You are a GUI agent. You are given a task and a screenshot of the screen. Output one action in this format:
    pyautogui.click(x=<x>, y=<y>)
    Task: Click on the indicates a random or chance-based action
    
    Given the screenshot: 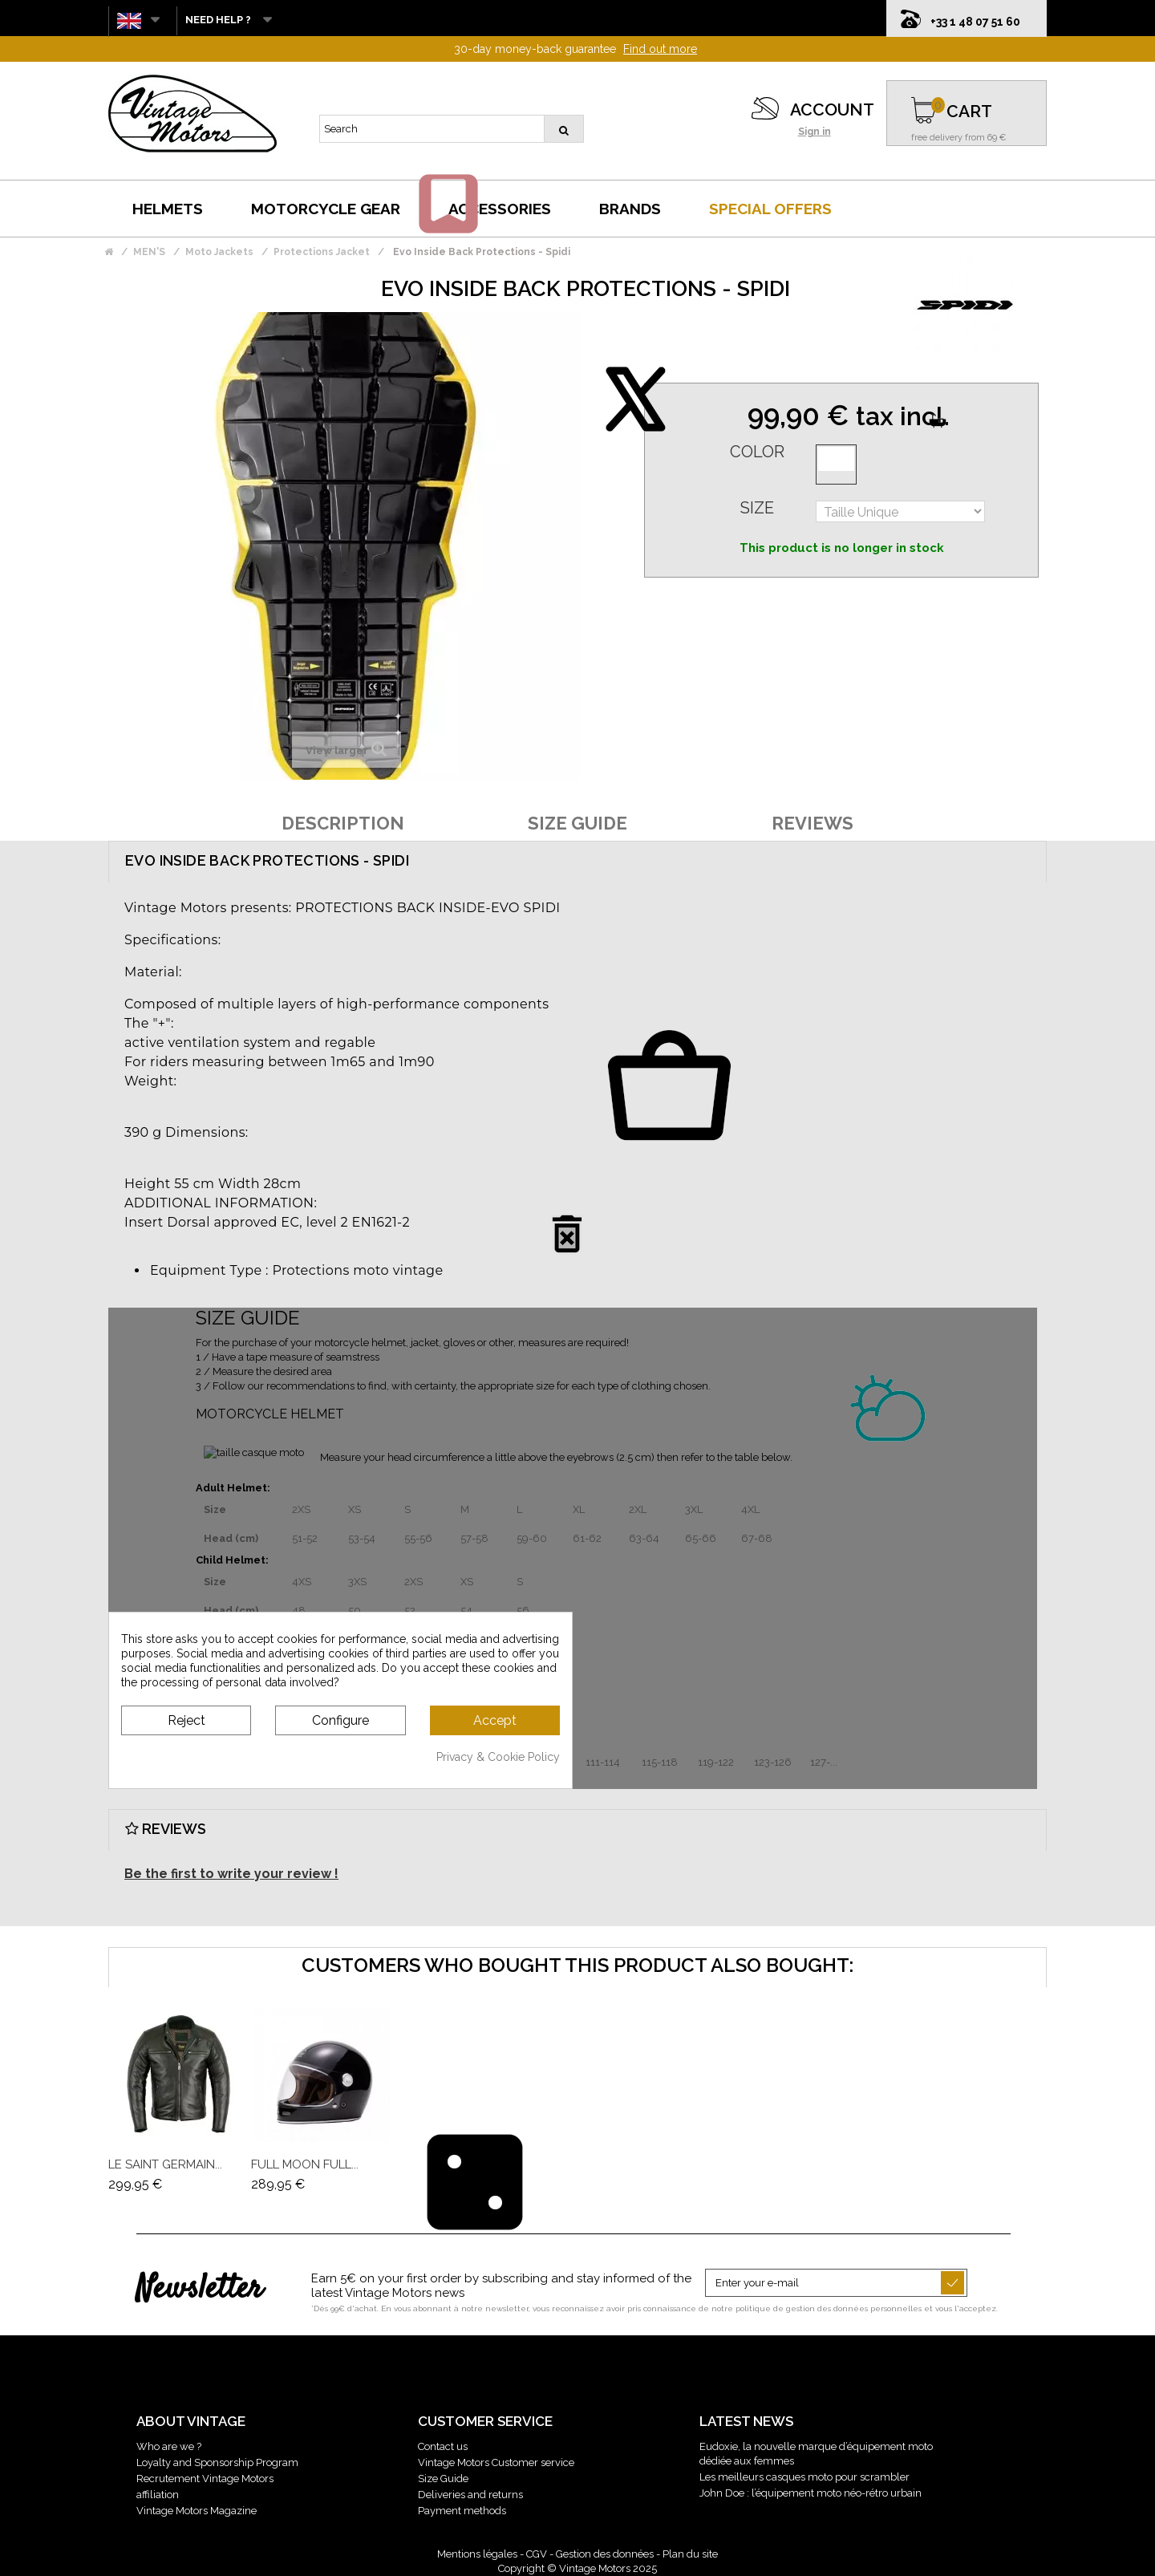 What is the action you would take?
    pyautogui.click(x=475, y=2182)
    